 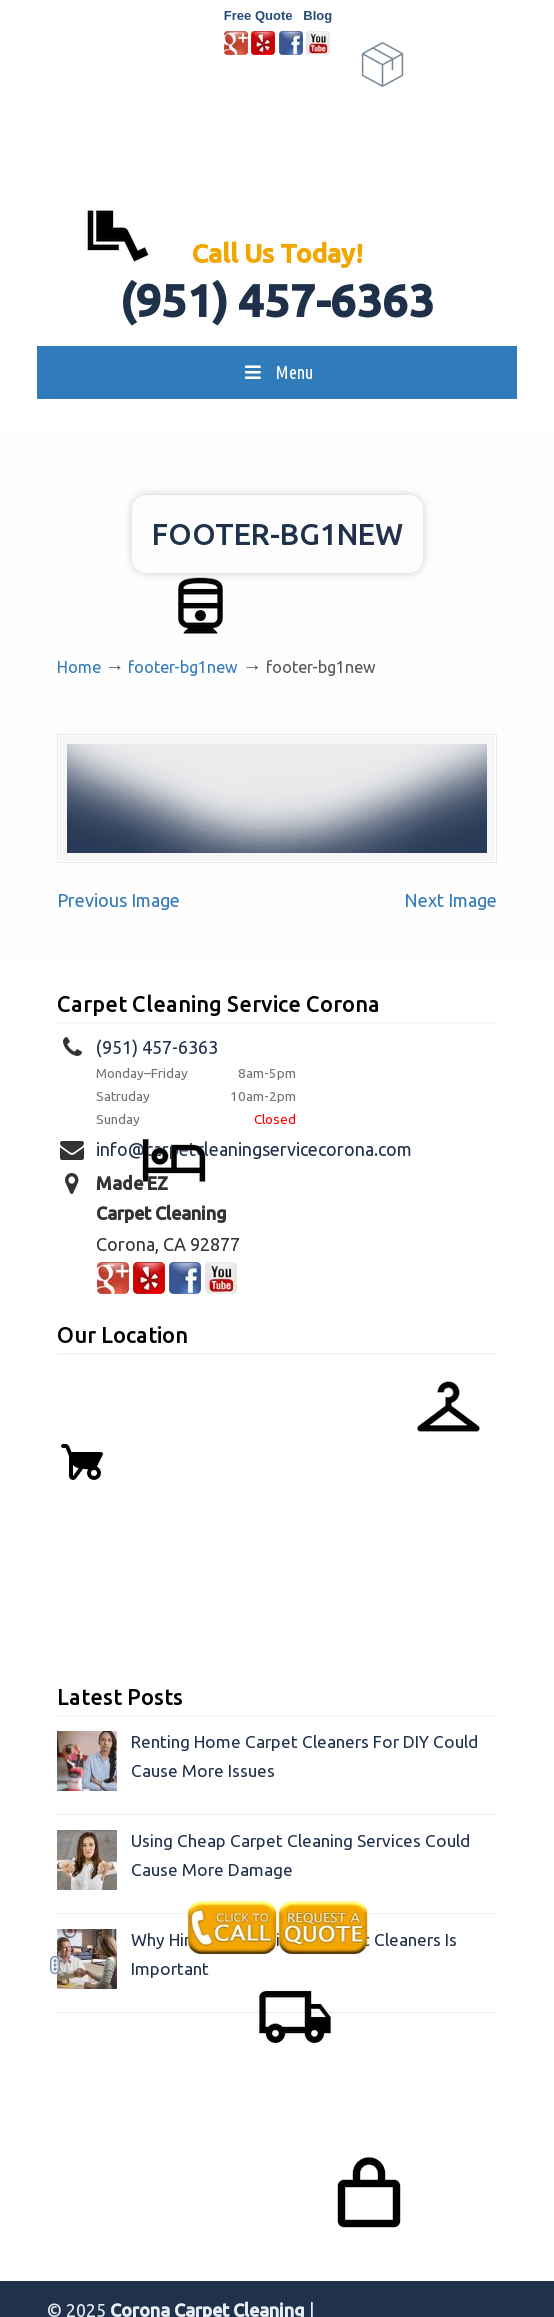 I want to click on track your delivery status, so click(x=295, y=2017).